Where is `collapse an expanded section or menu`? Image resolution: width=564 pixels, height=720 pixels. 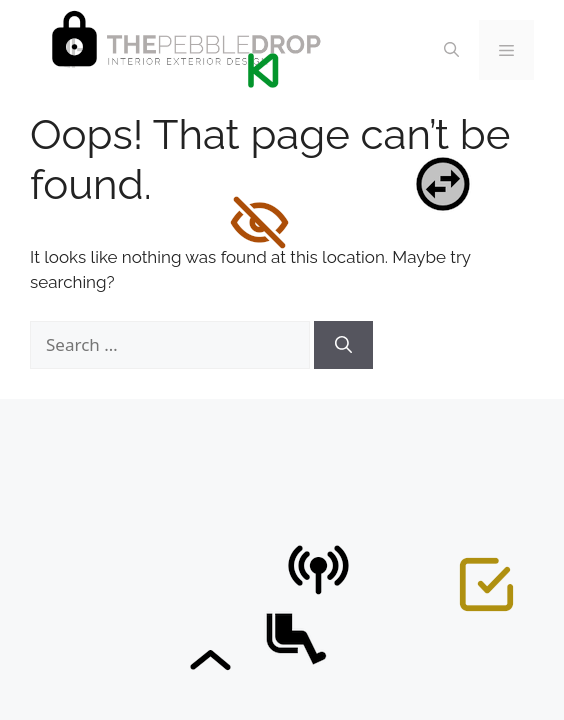 collapse an expanded section or menu is located at coordinates (210, 661).